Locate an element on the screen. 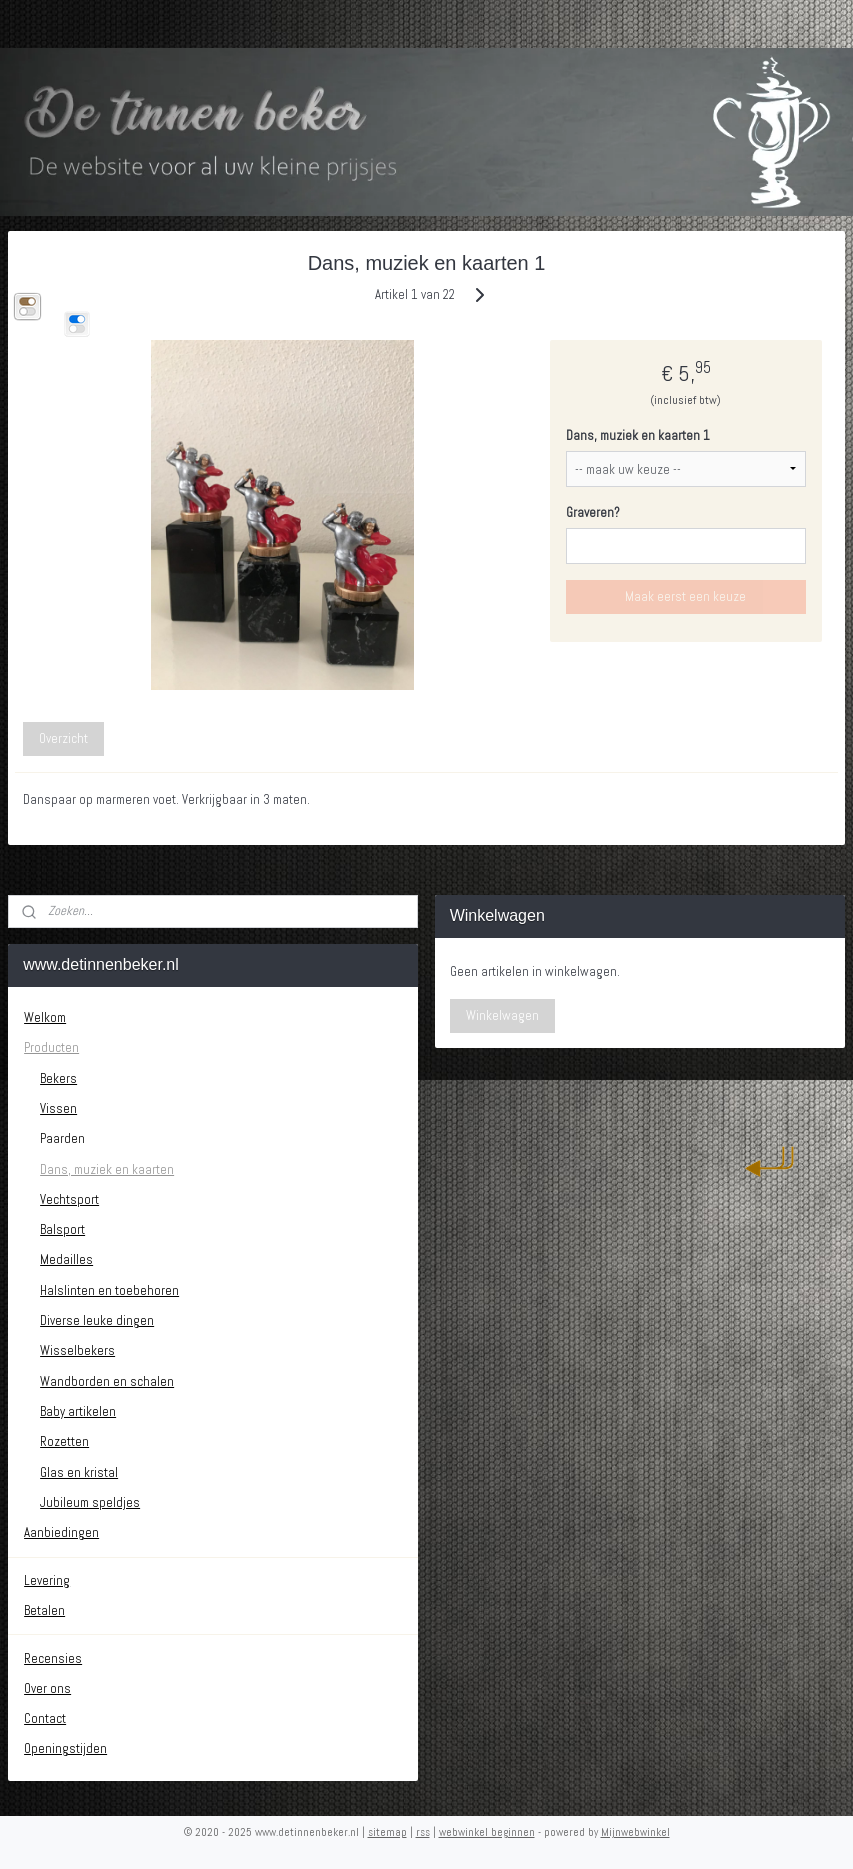 Image resolution: width=853 pixels, height=1869 pixels. open gnome tweaks application is located at coordinates (77, 324).